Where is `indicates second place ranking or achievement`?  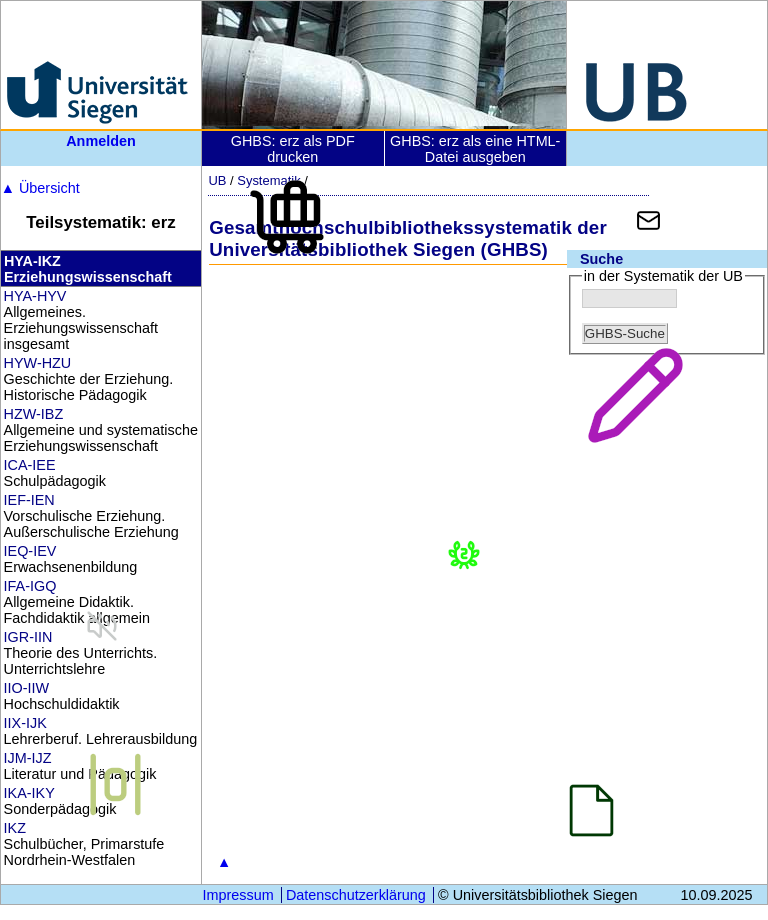 indicates second place ranking or achievement is located at coordinates (464, 555).